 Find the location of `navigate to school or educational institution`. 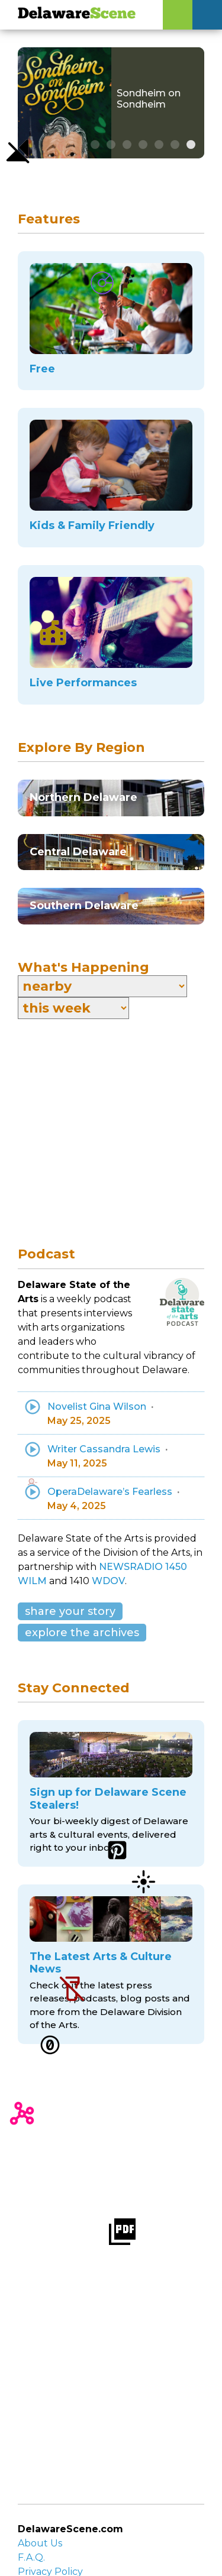

navigate to school or educational institution is located at coordinates (53, 633).